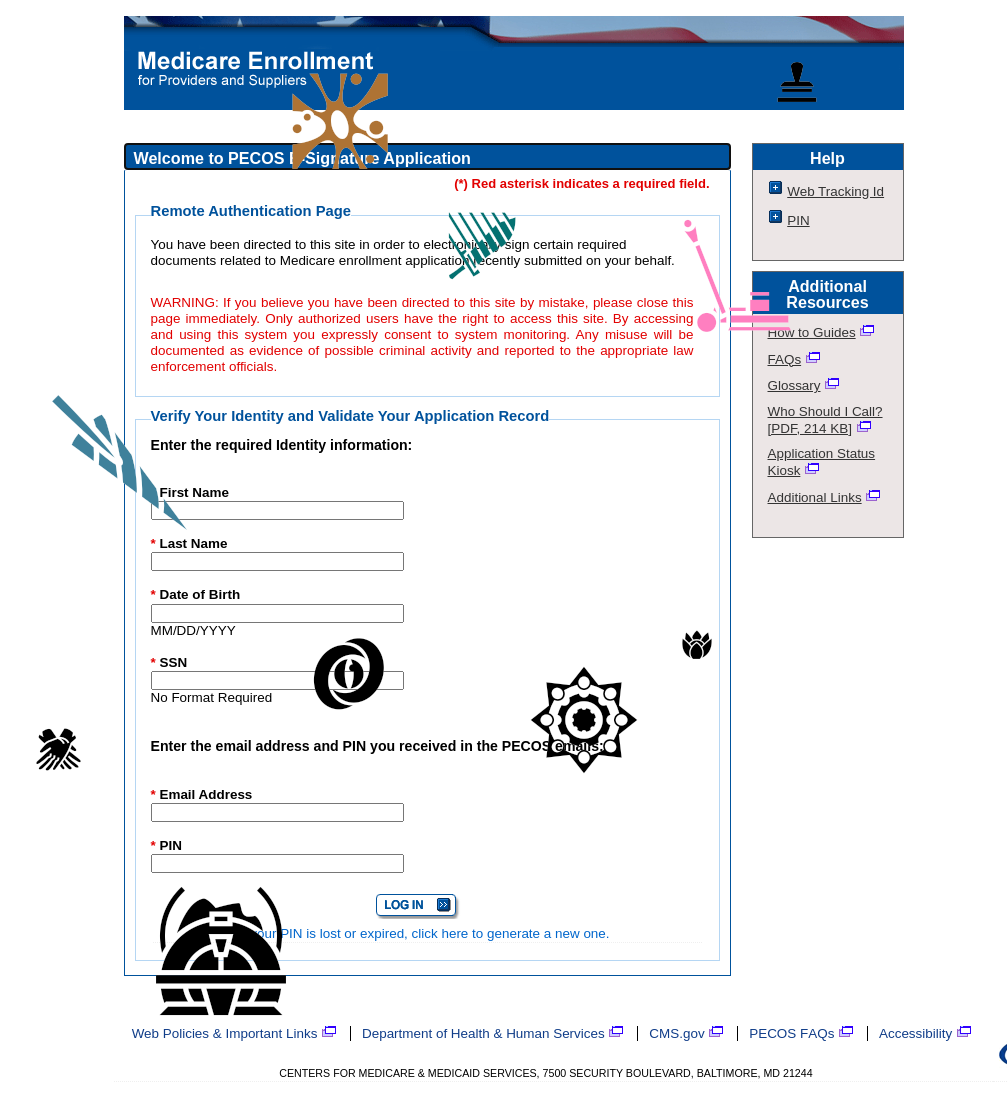  Describe the element at coordinates (119, 462) in the screenshot. I see `indicates a coiled nail or screw fastener item` at that location.